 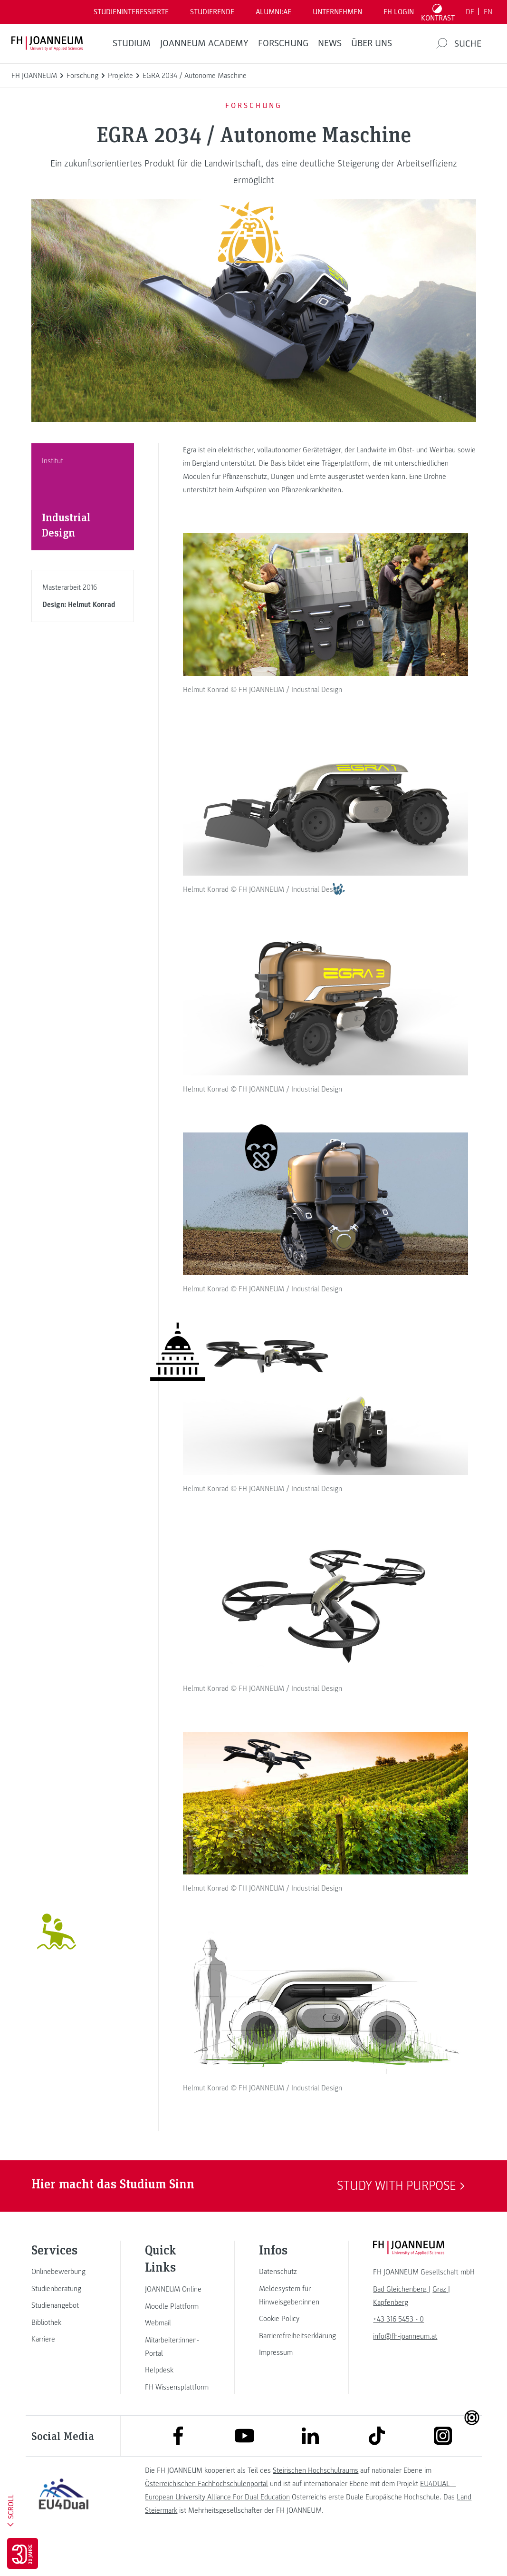 I want to click on access goblin camp location in game, so click(x=250, y=230).